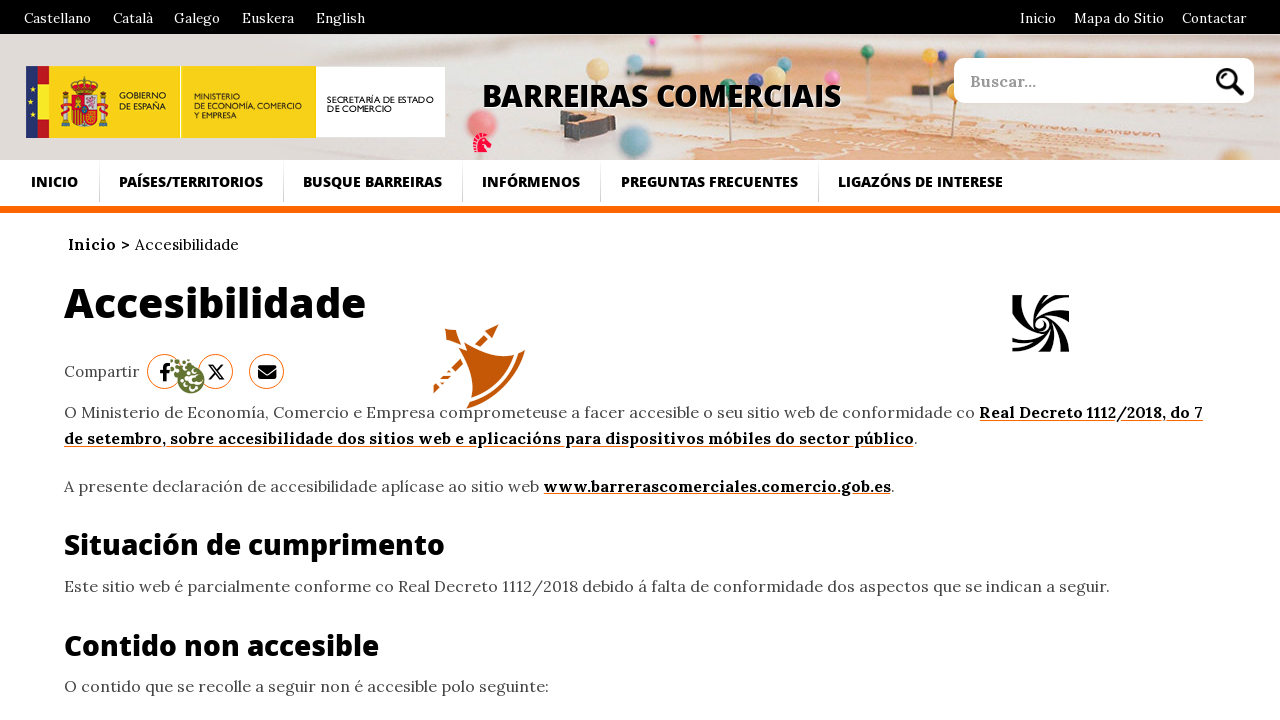 This screenshot has width=1280, height=720. Describe the element at coordinates (187, 376) in the screenshot. I see `indicates a dissolving or disintegrating effect` at that location.